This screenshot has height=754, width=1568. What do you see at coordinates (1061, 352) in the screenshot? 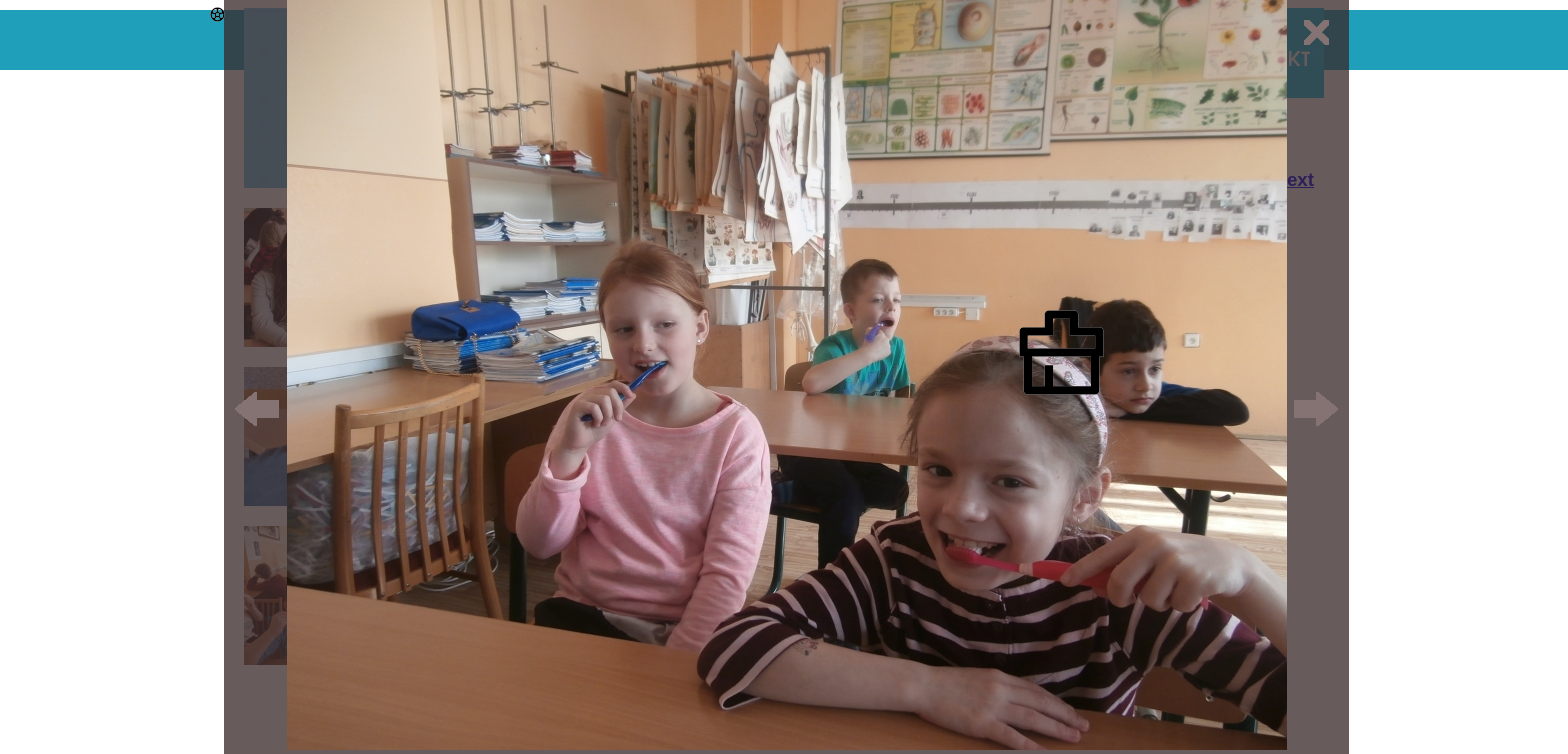
I see `access brush or painting tools` at bounding box center [1061, 352].